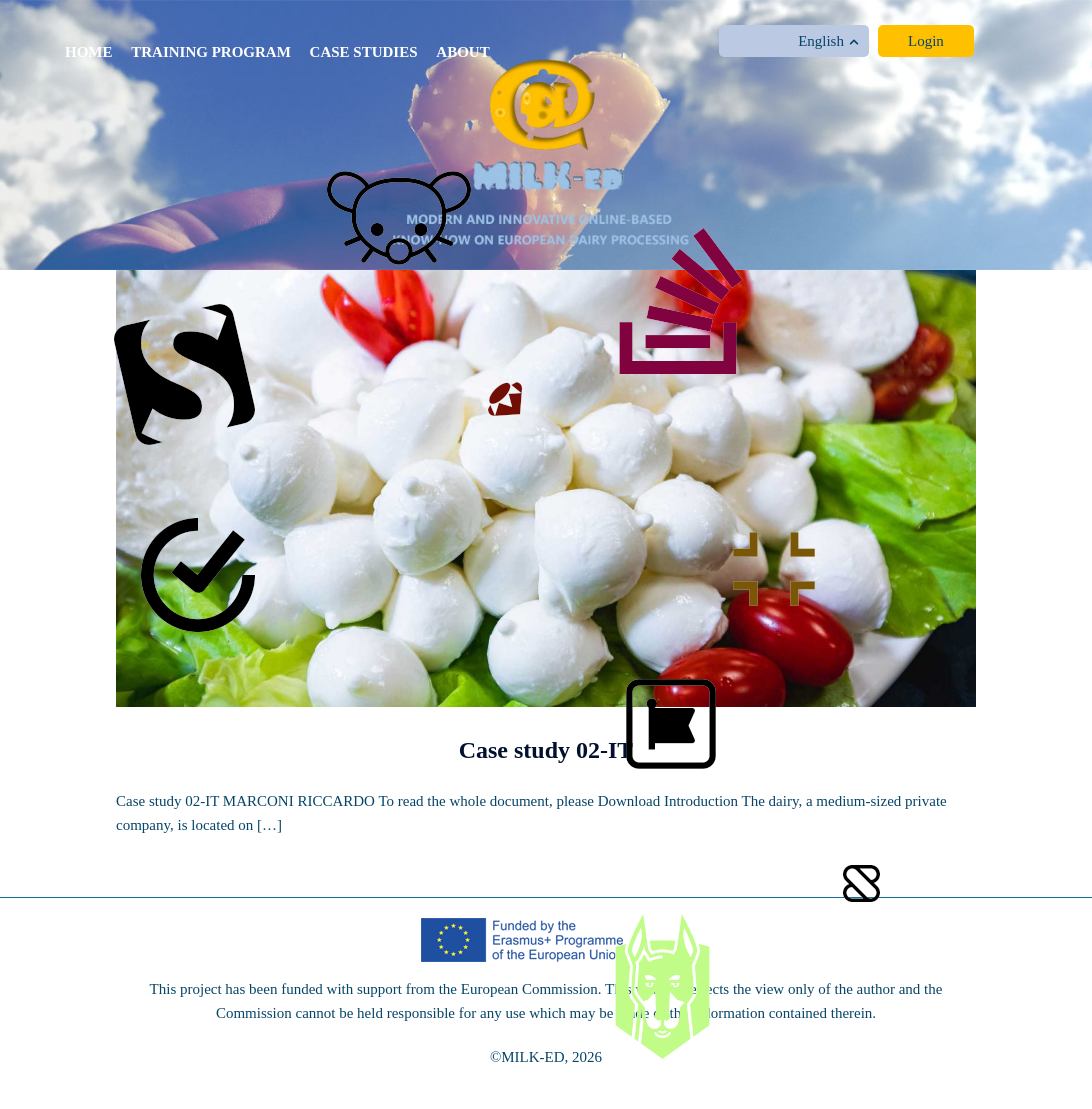 The width and height of the screenshot is (1092, 1109). What do you see at coordinates (184, 374) in the screenshot?
I see `visit smashing magazine website` at bounding box center [184, 374].